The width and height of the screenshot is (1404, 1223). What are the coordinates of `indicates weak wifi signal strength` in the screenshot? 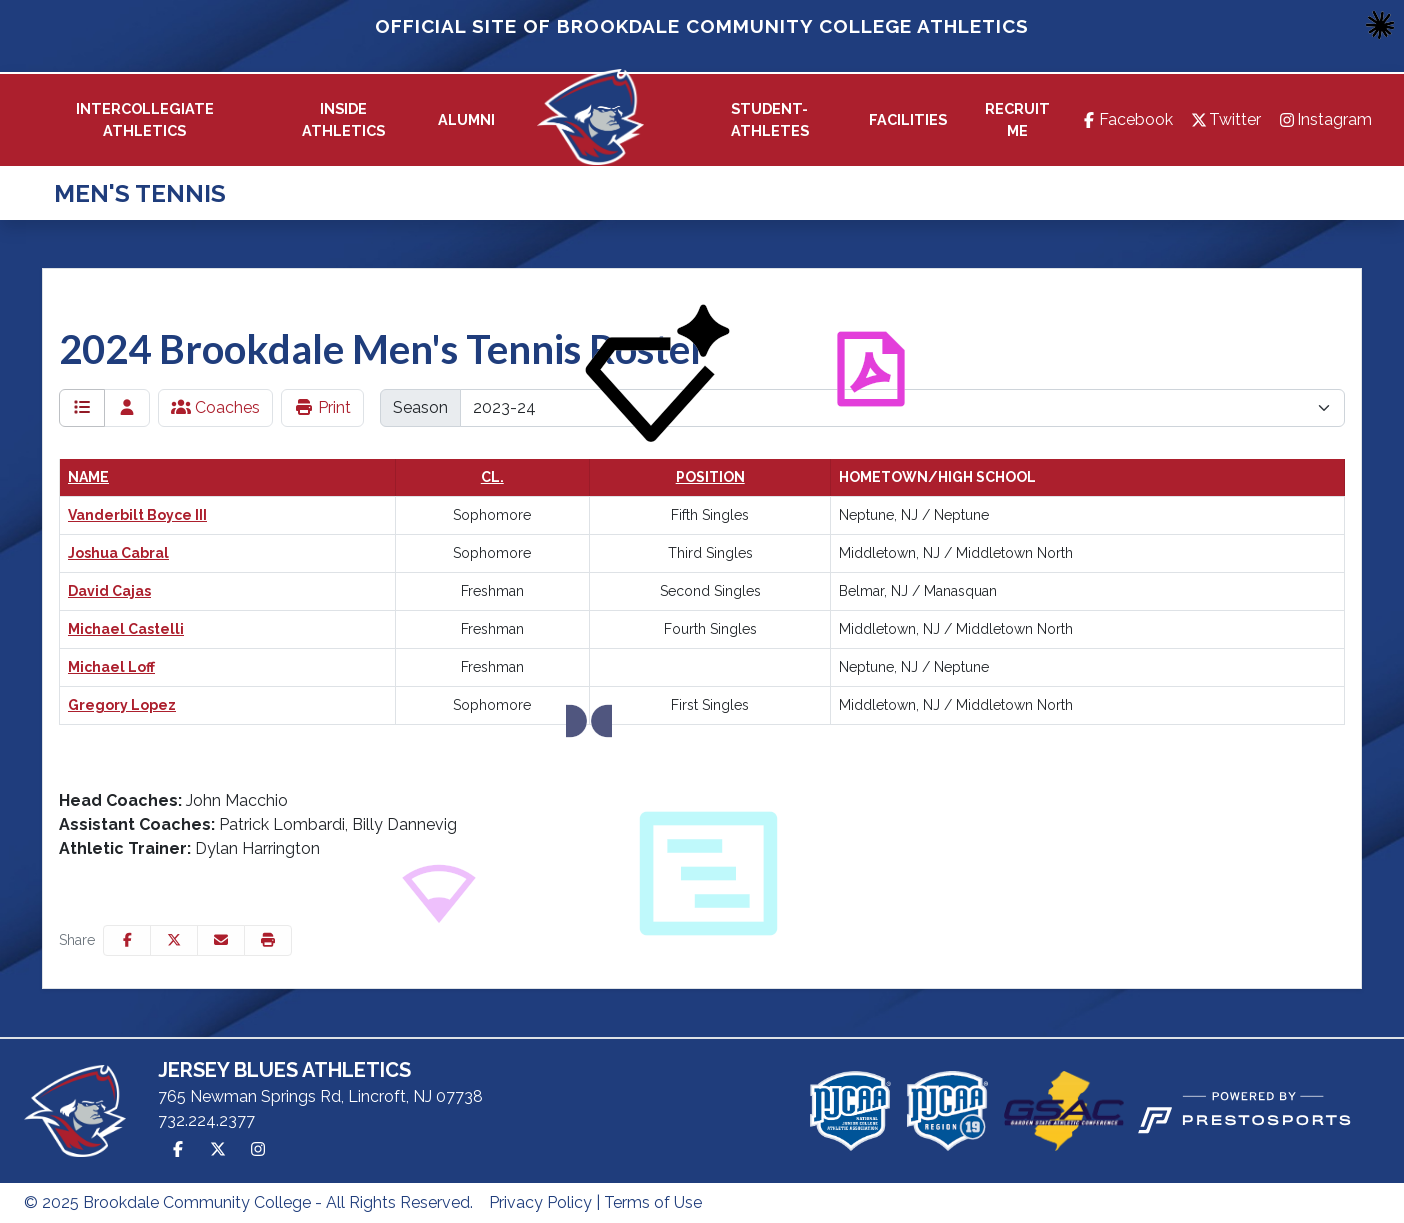 It's located at (439, 894).